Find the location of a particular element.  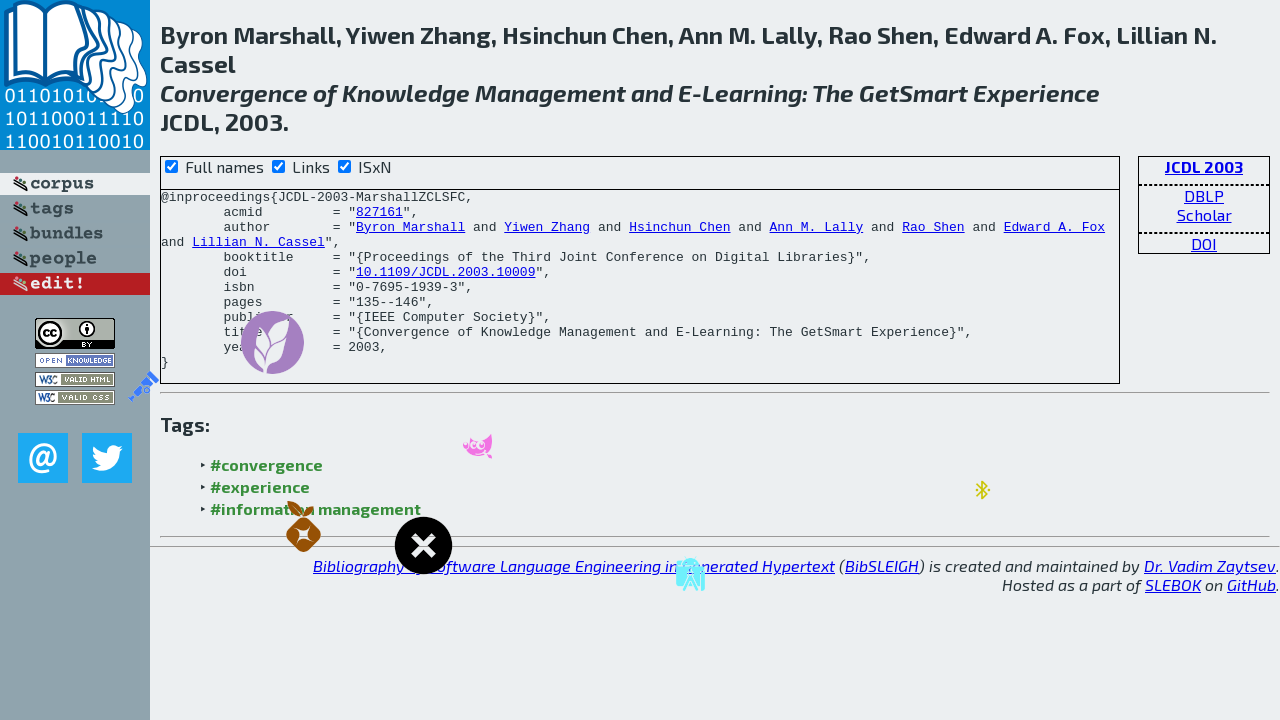

opentelemetry logo is located at coordinates (143, 386).